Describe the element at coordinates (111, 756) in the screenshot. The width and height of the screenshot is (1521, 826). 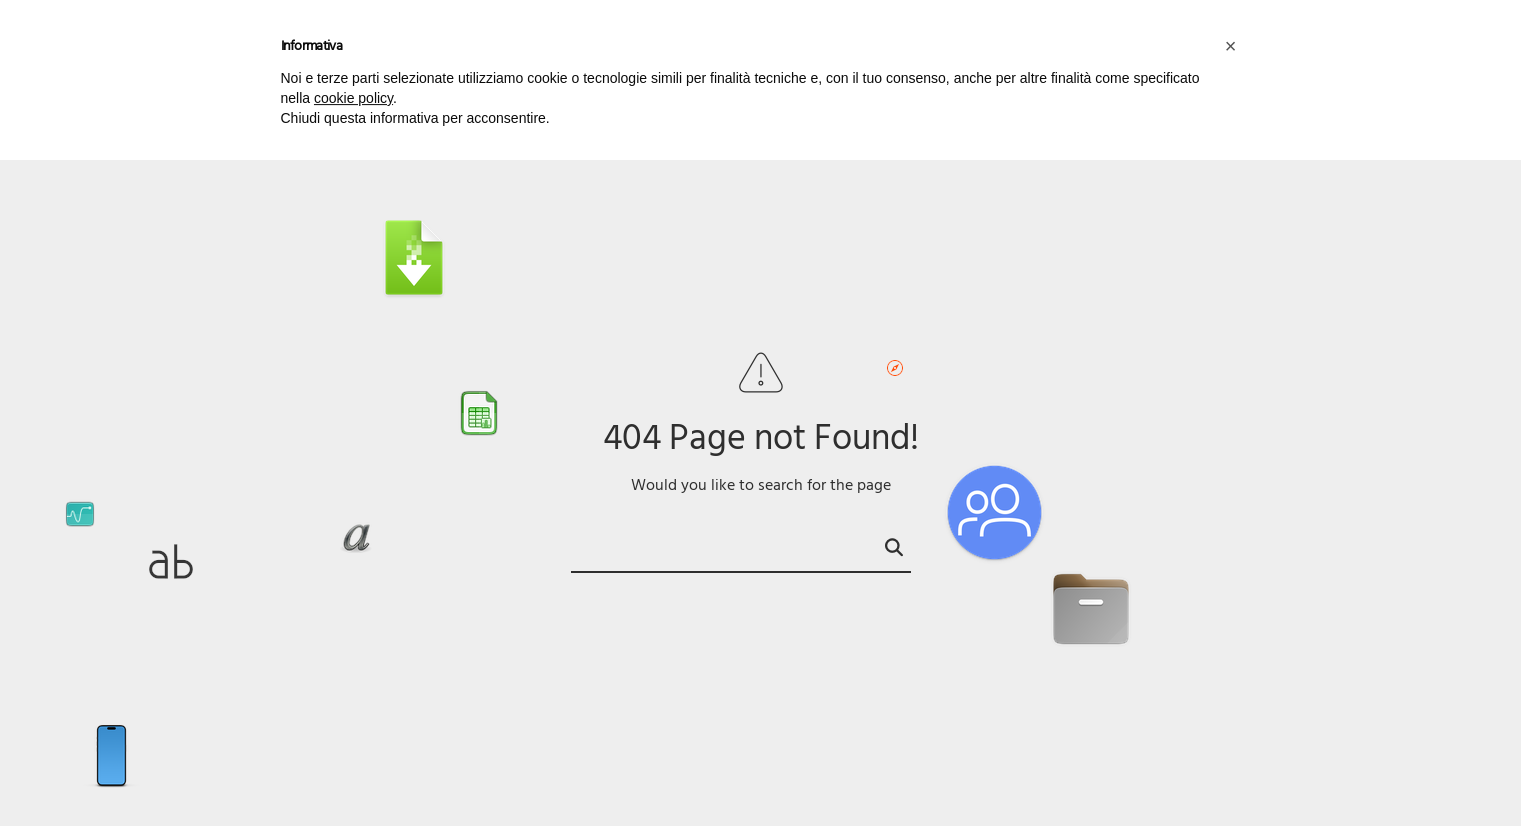
I see `iPhone 15 Pro device icon` at that location.